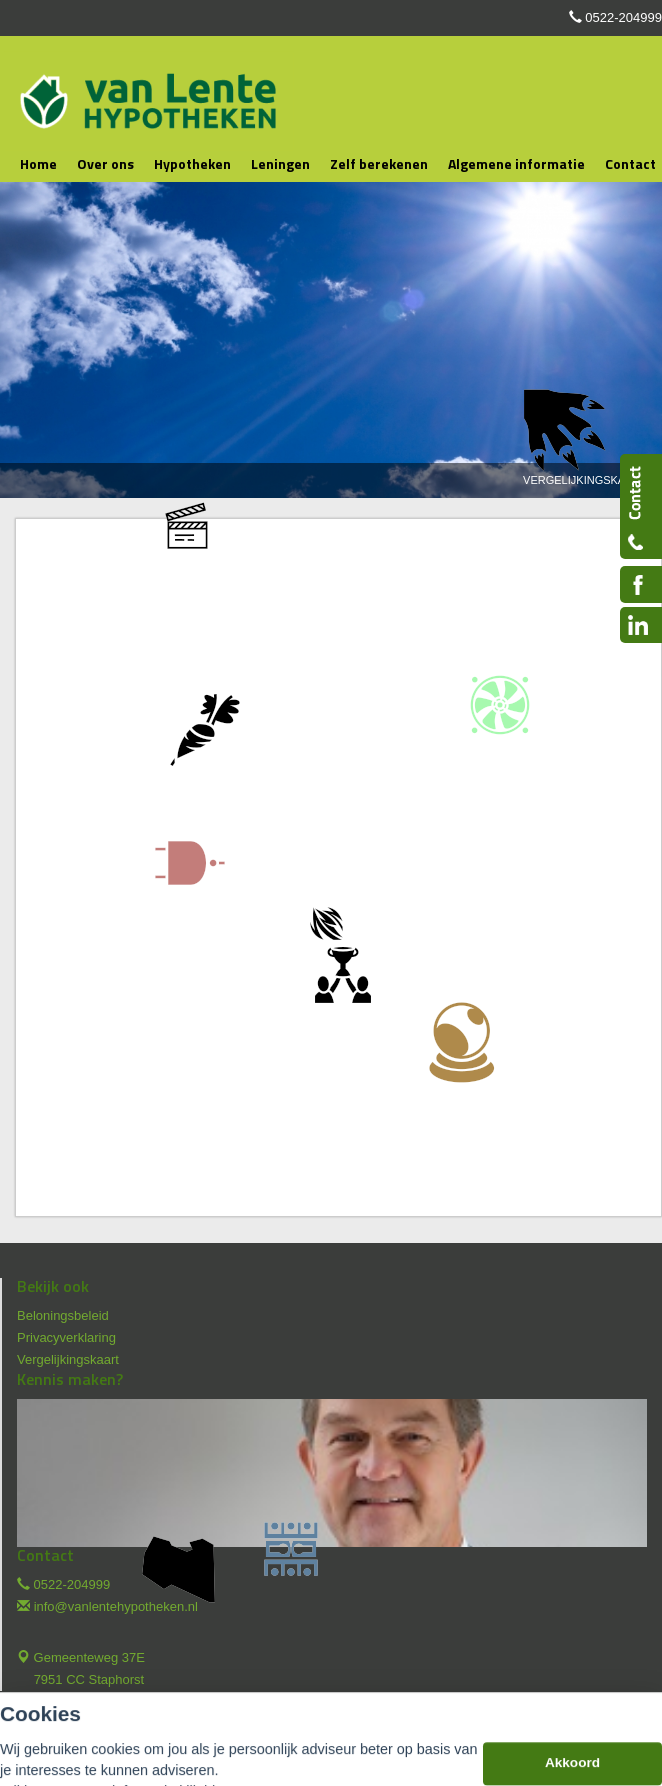  I want to click on select Libya on the map, so click(178, 1569).